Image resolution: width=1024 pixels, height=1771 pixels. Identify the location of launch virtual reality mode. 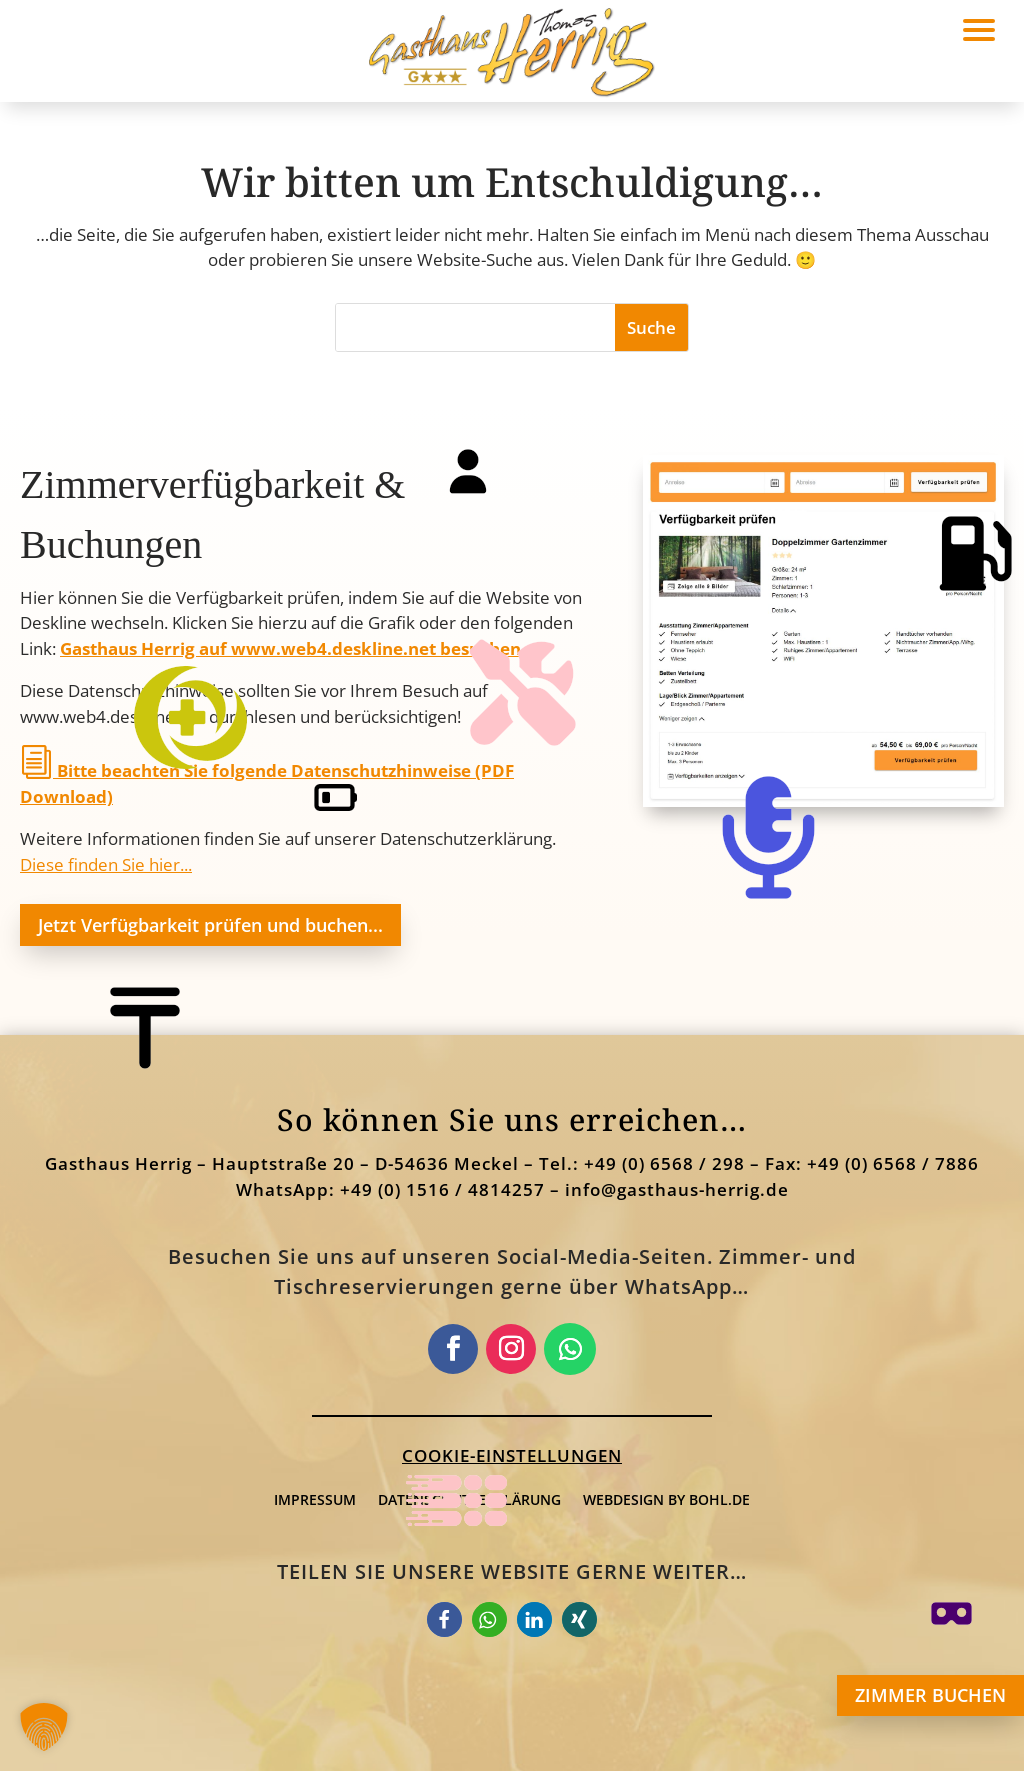
(951, 1613).